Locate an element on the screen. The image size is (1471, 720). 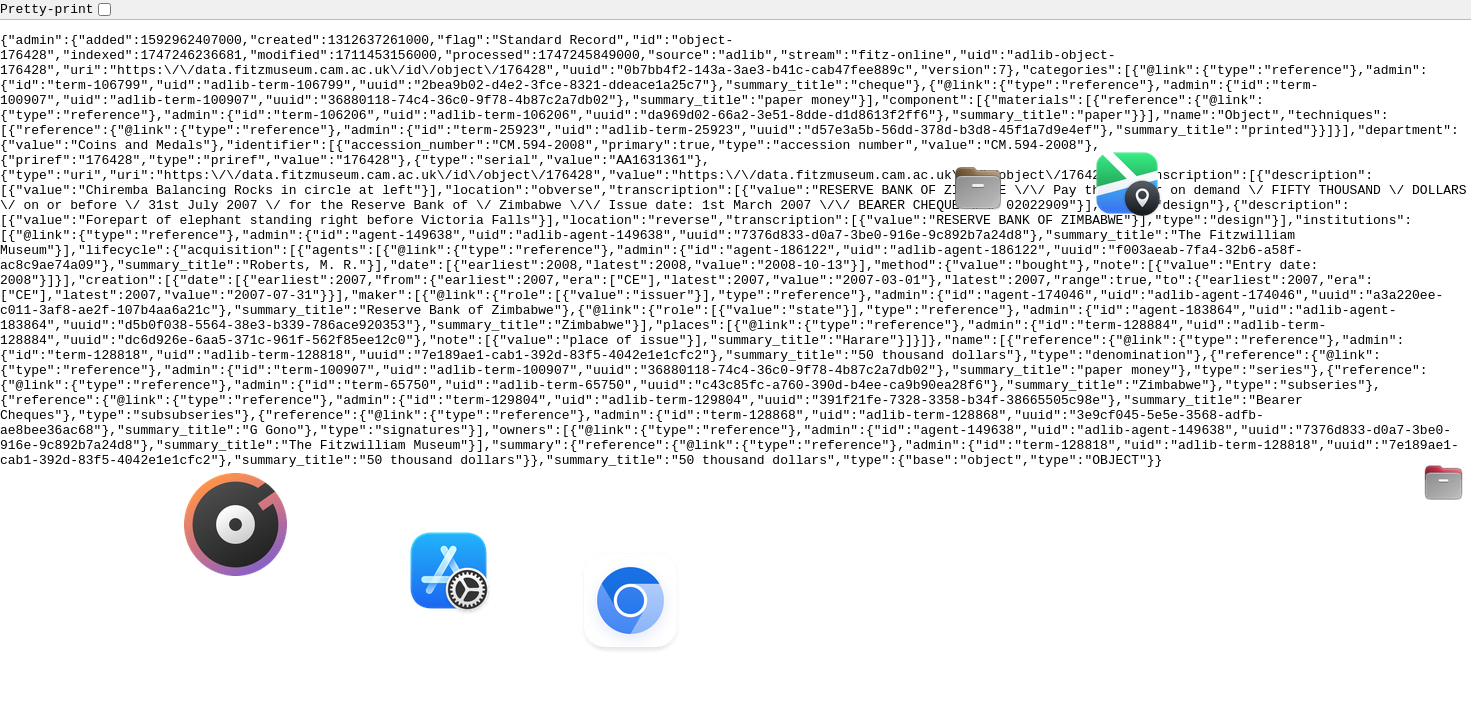
open Google Maps is located at coordinates (1127, 183).